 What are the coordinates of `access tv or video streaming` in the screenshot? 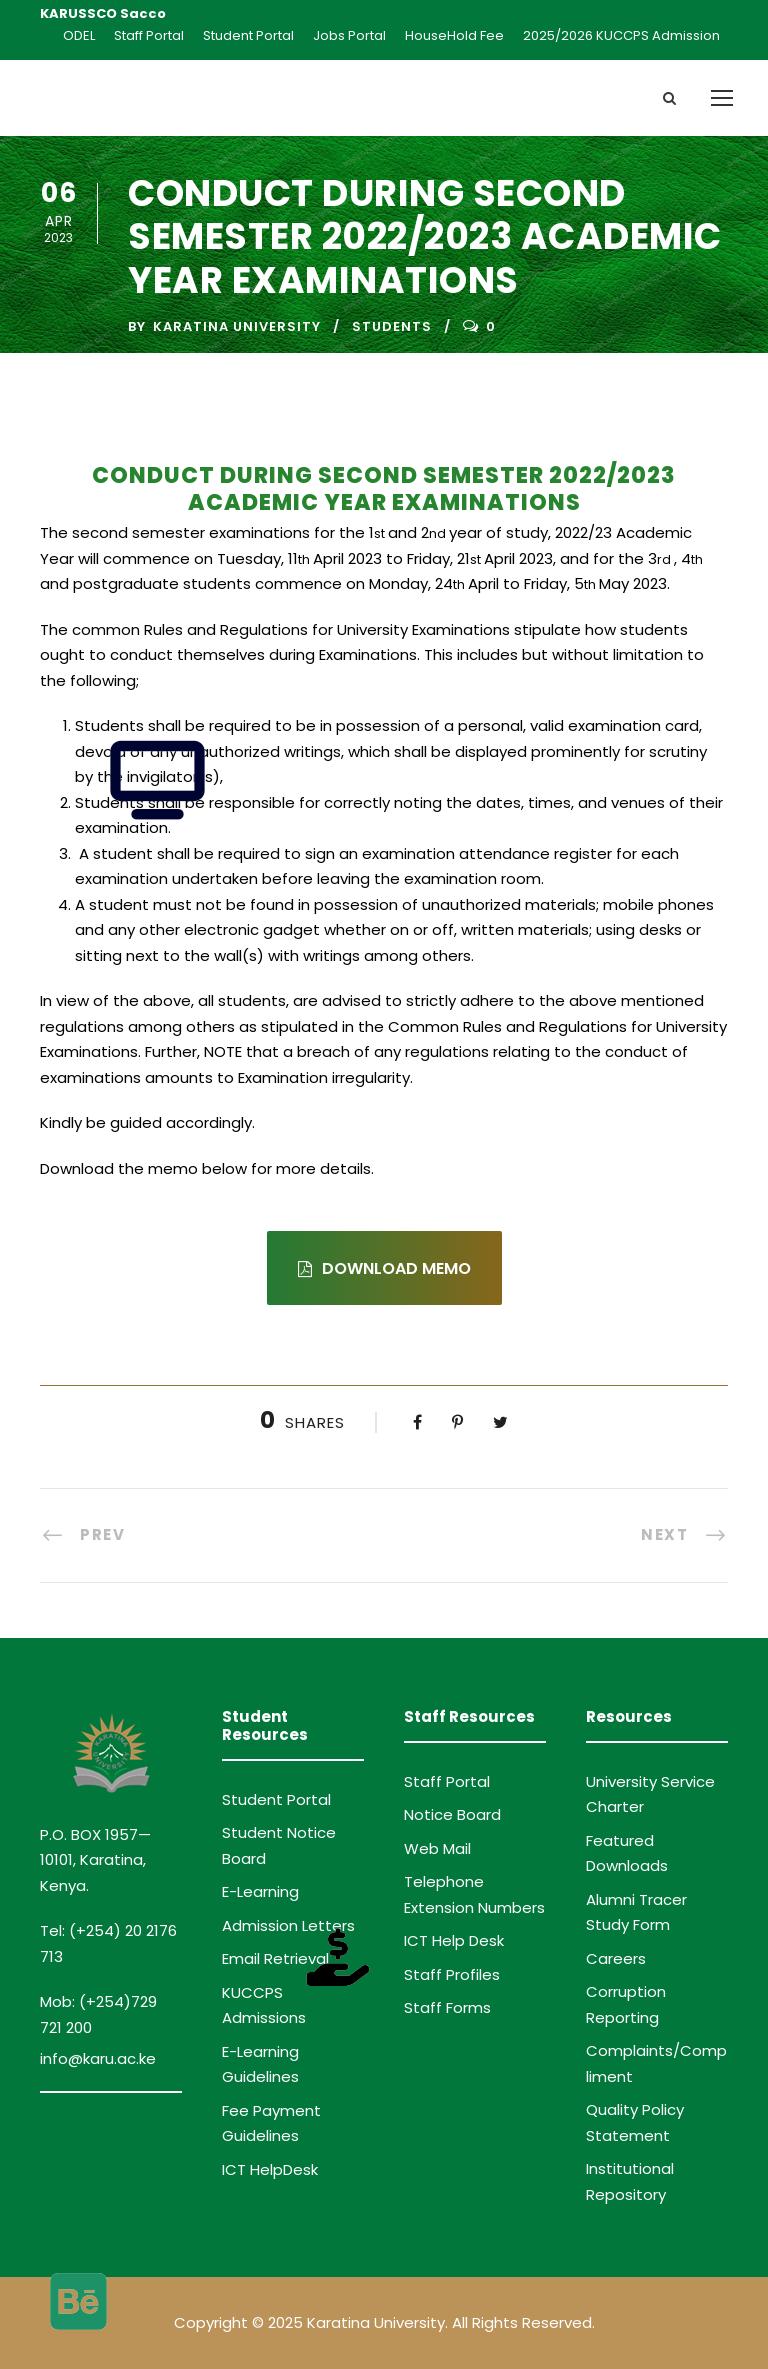 It's located at (157, 777).